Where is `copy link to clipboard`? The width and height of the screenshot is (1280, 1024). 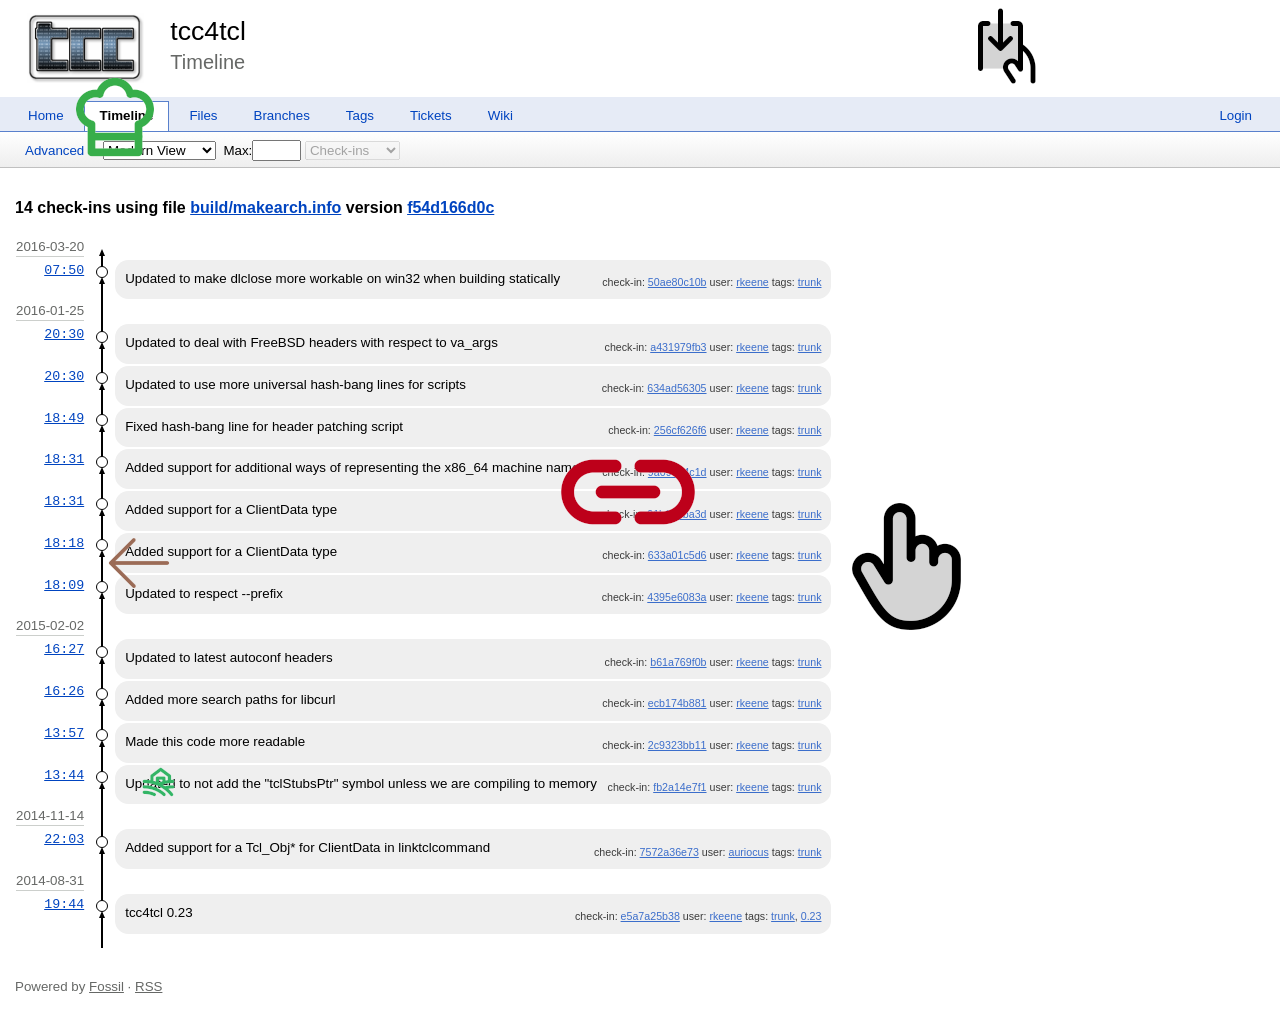
copy link to clipboard is located at coordinates (628, 492).